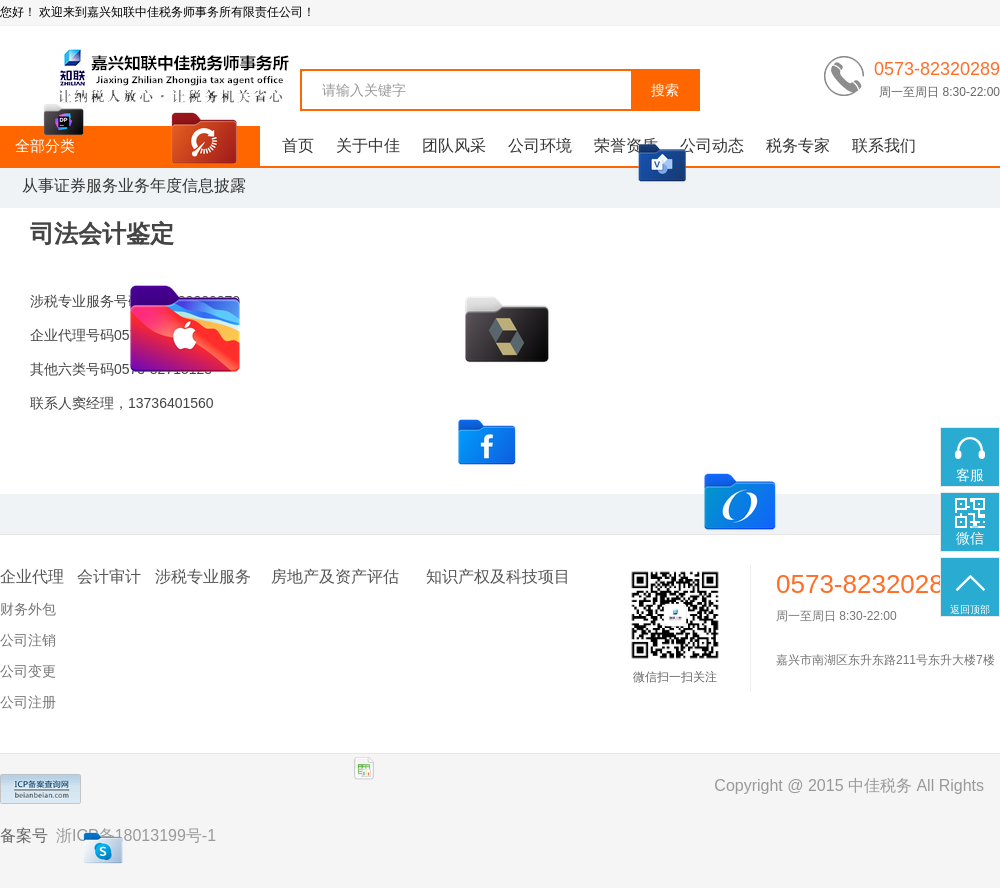  Describe the element at coordinates (486, 443) in the screenshot. I see `open folder containing facebook-related files` at that location.